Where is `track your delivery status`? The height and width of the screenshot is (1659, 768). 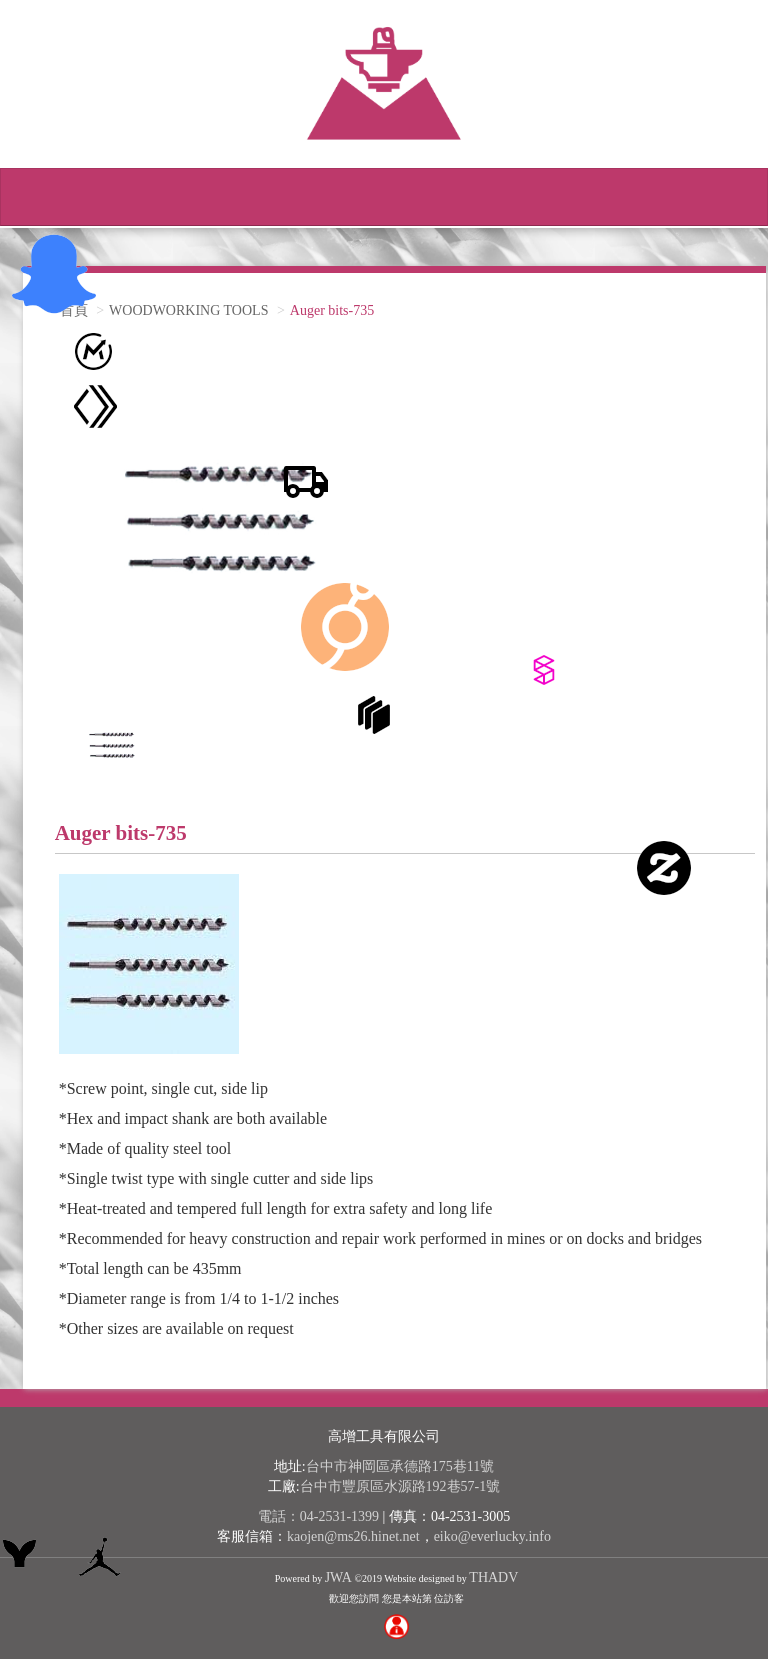 track your delivery status is located at coordinates (306, 480).